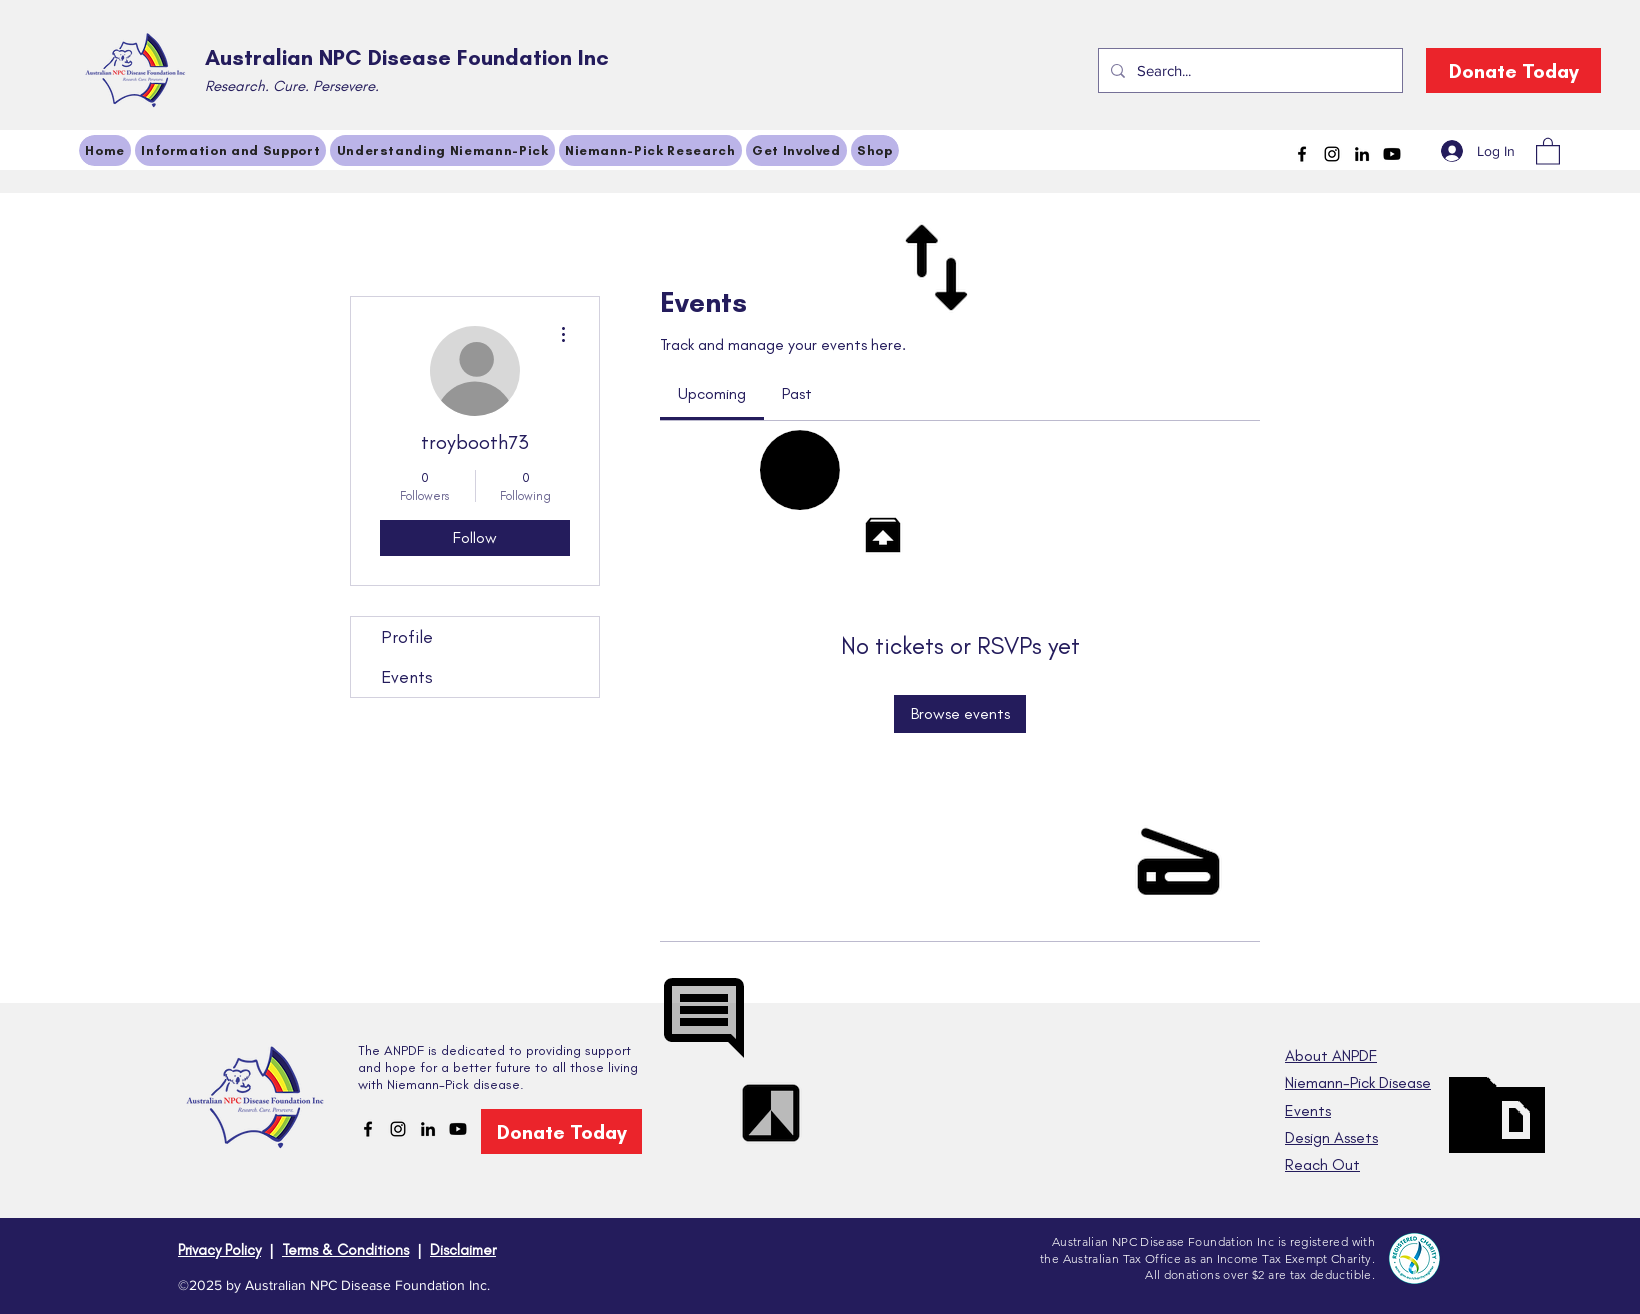  Describe the element at coordinates (704, 1018) in the screenshot. I see `add a comment or note` at that location.